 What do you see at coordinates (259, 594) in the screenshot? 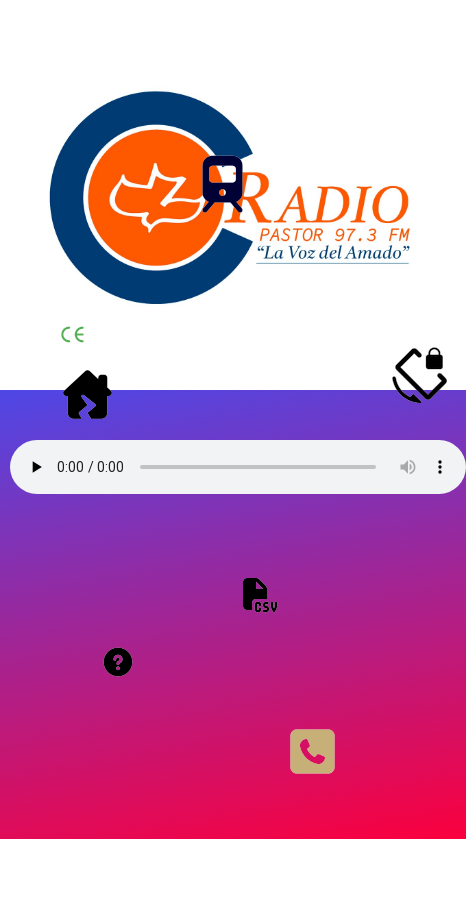
I see `open or view a CSV file` at bounding box center [259, 594].